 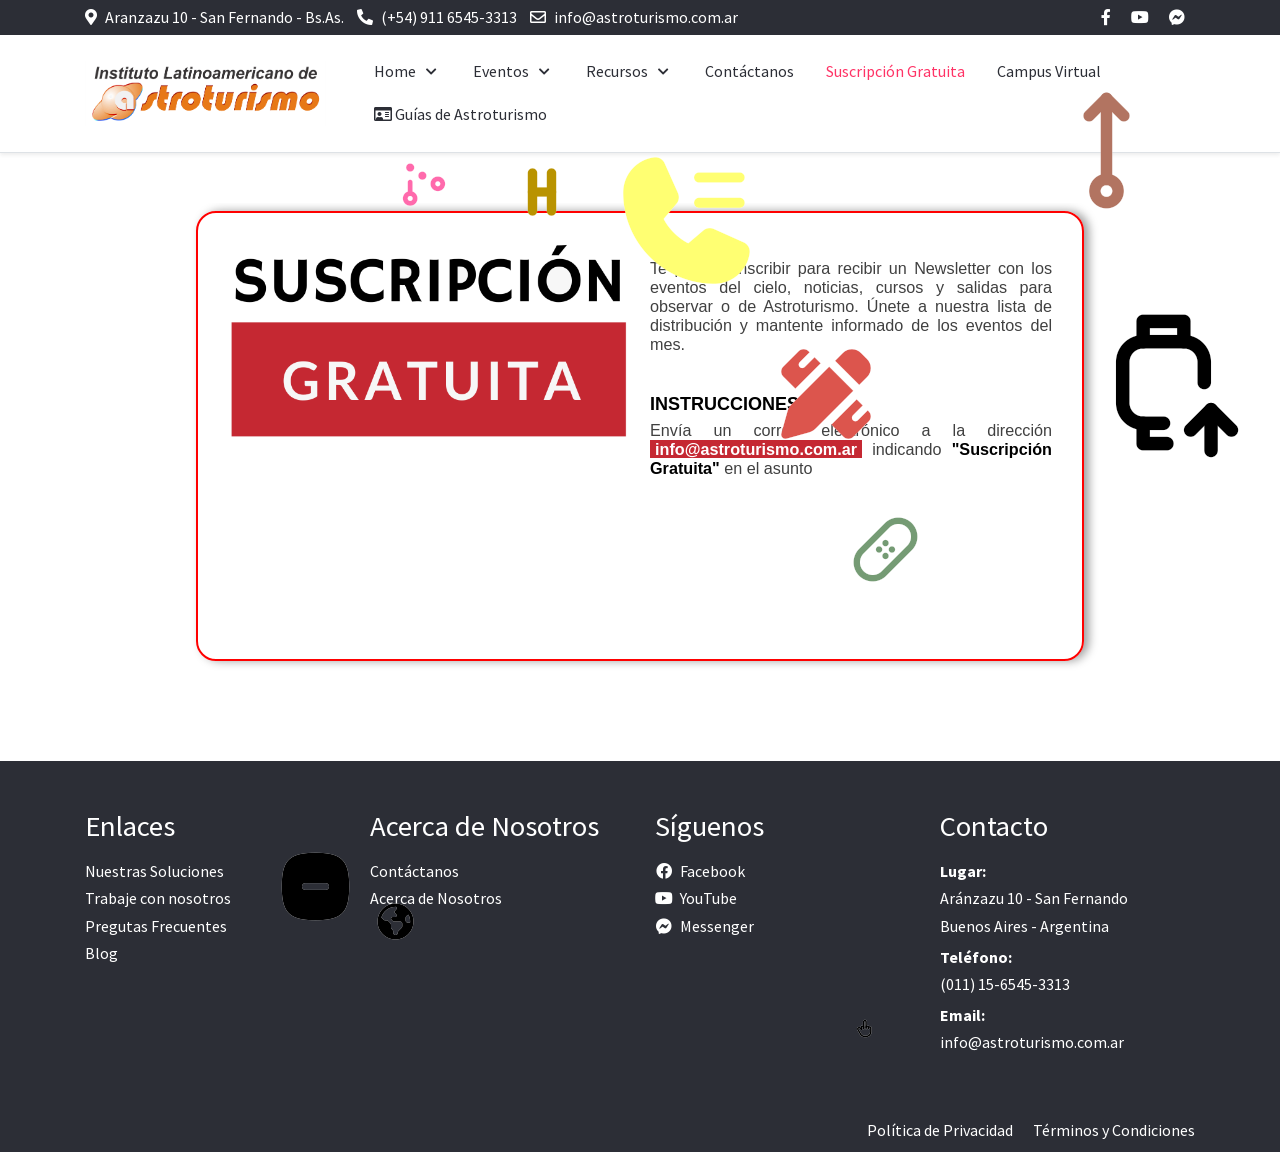 I want to click on access health or medical settings, so click(x=885, y=549).